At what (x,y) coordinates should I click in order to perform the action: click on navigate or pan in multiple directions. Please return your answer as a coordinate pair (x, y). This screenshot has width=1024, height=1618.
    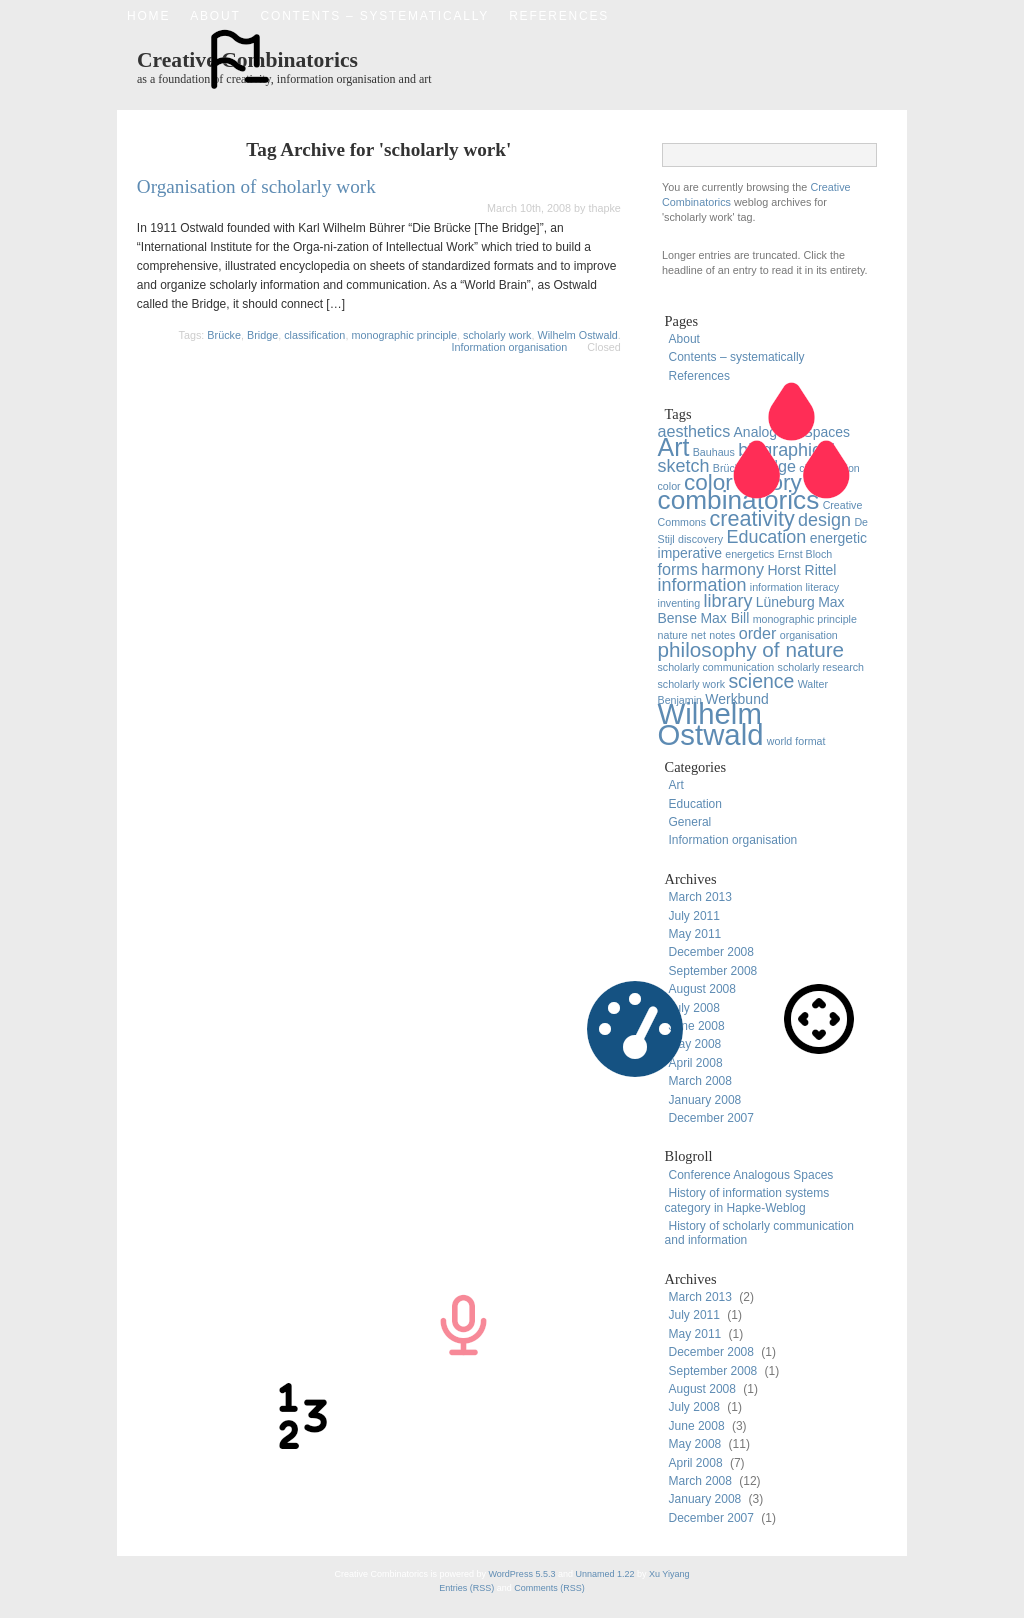
    Looking at the image, I should click on (819, 1019).